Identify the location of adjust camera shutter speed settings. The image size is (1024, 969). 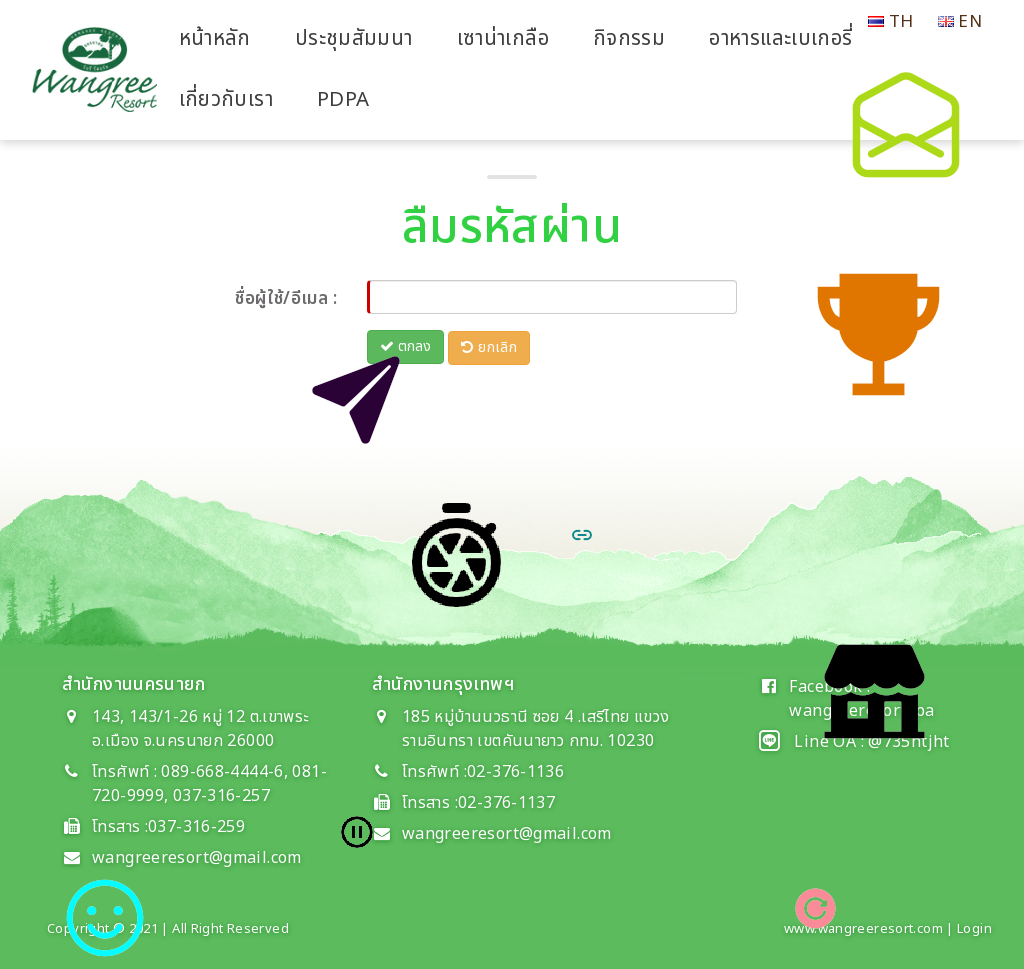
(456, 557).